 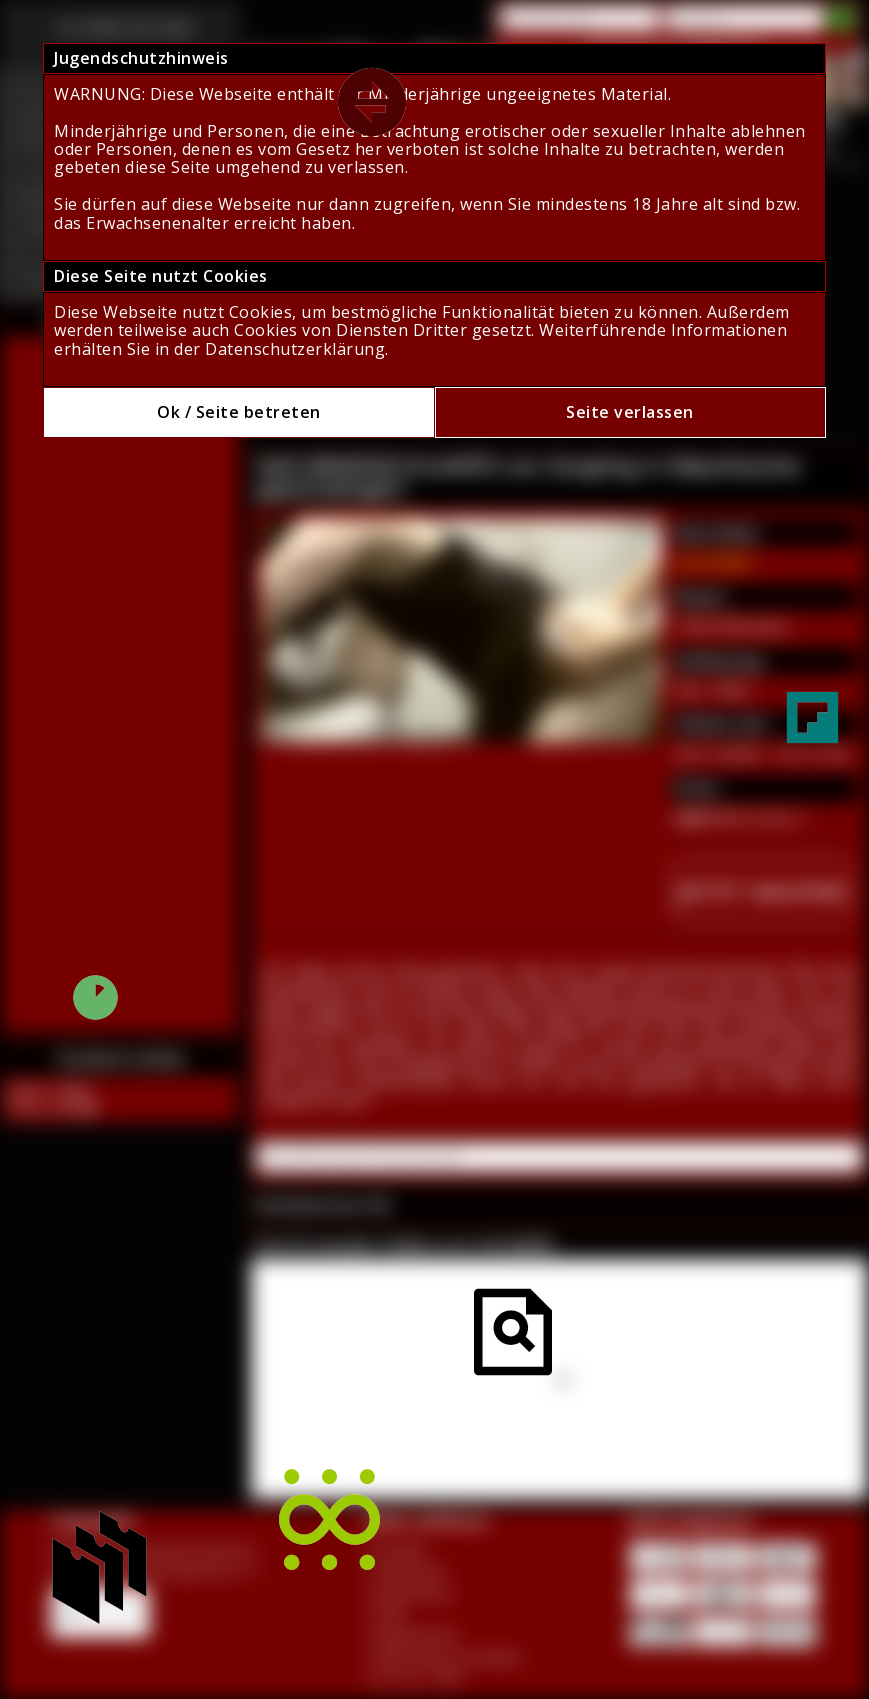 What do you see at coordinates (372, 102) in the screenshot?
I see `exchange or swap currencies` at bounding box center [372, 102].